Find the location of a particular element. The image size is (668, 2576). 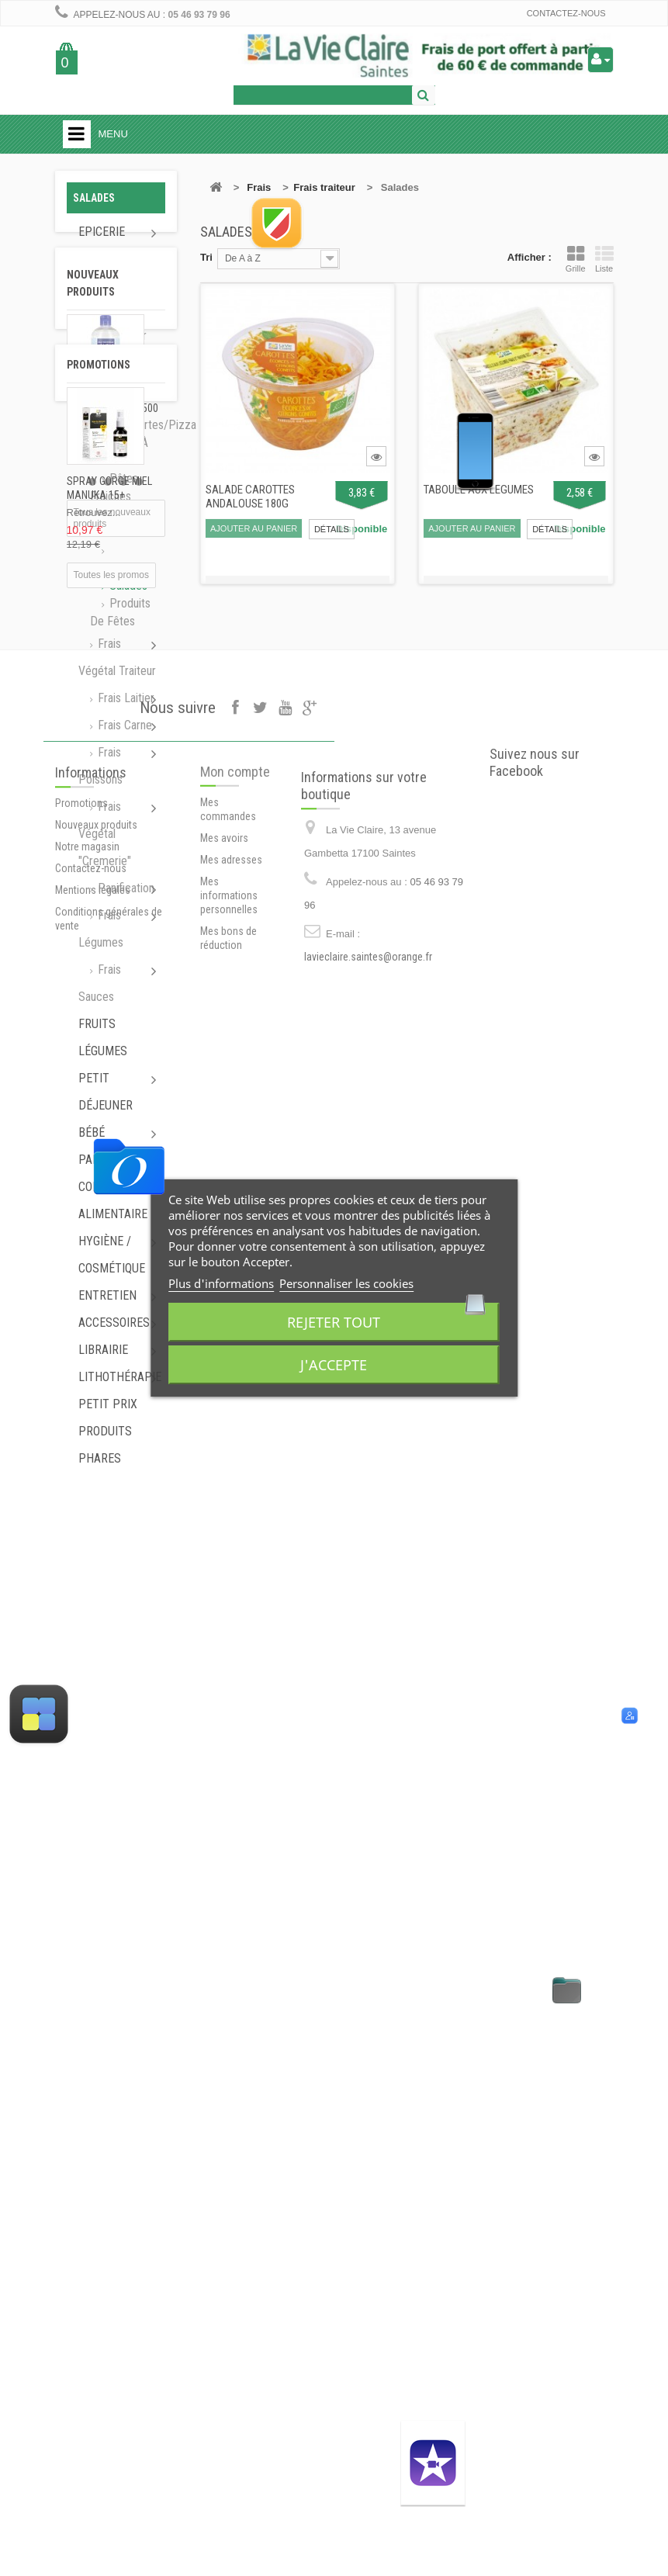

removable storage device connected is located at coordinates (475, 1304).